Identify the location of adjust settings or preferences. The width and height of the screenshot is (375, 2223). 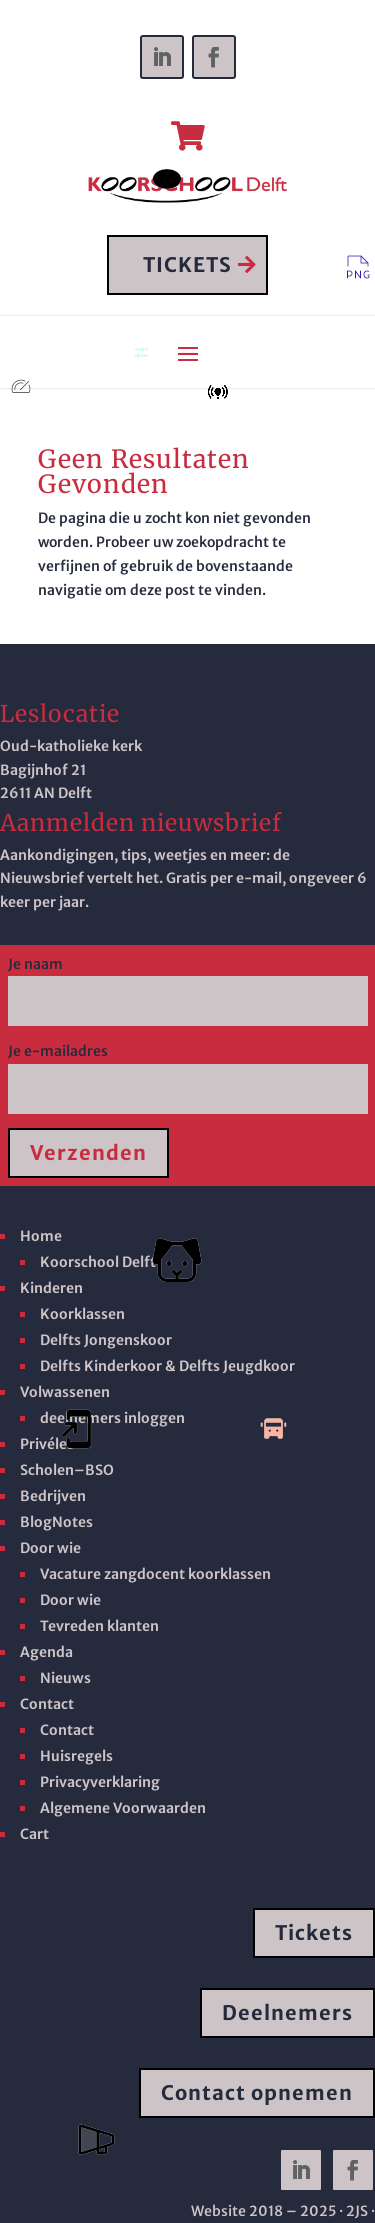
(141, 352).